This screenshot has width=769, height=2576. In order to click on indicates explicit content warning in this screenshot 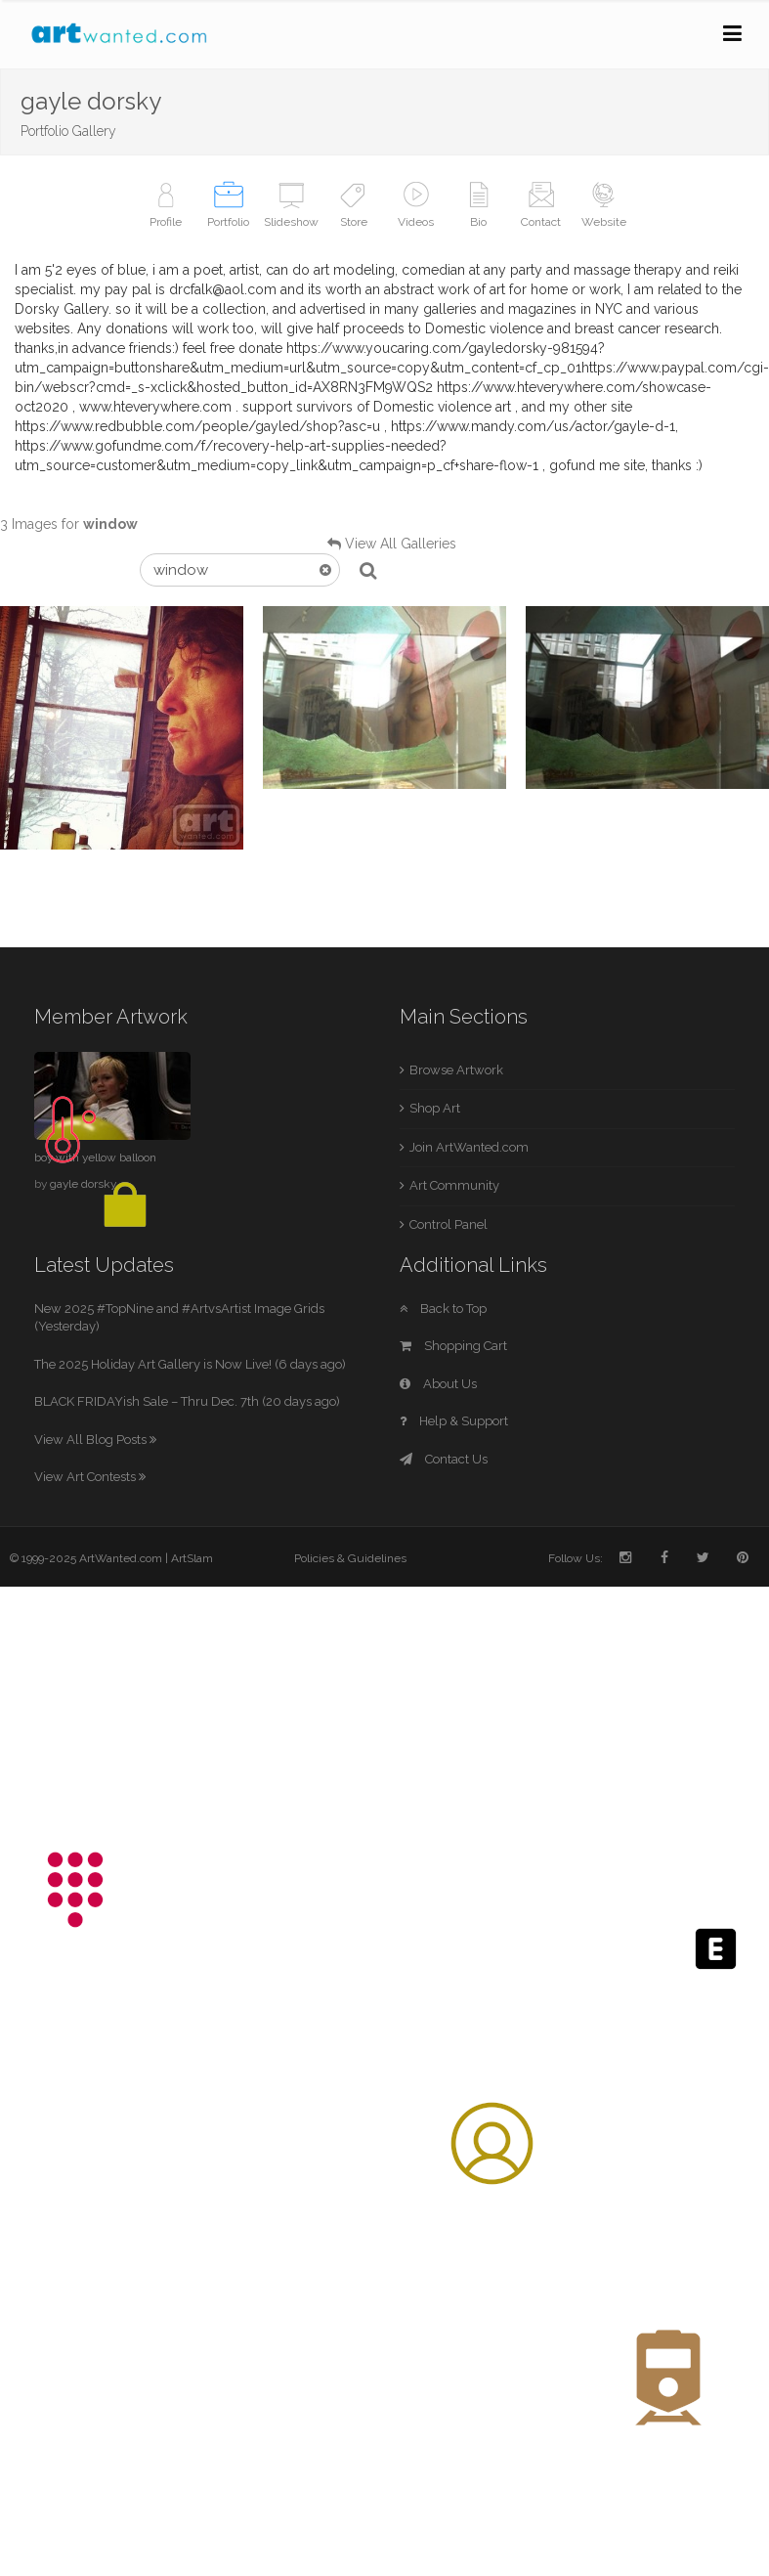, I will do `click(715, 1948)`.